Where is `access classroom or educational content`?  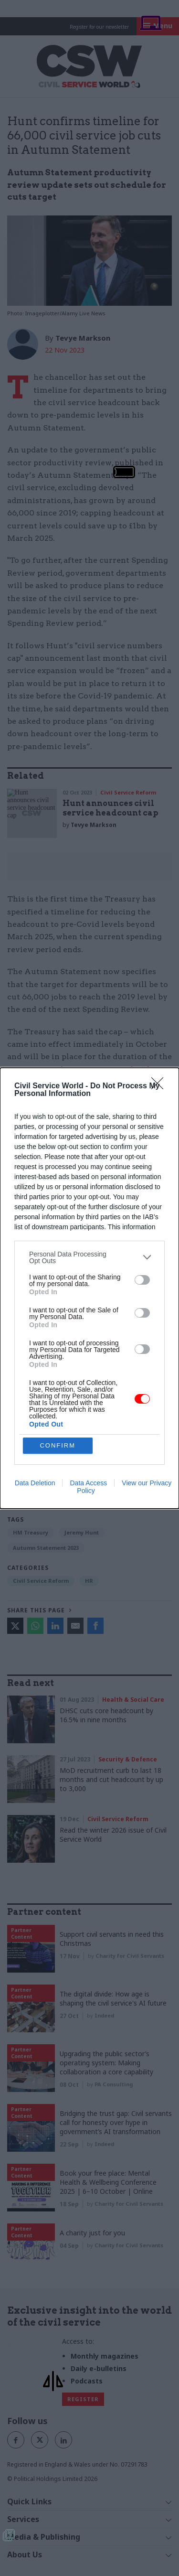 access classroom or educational content is located at coordinates (151, 23).